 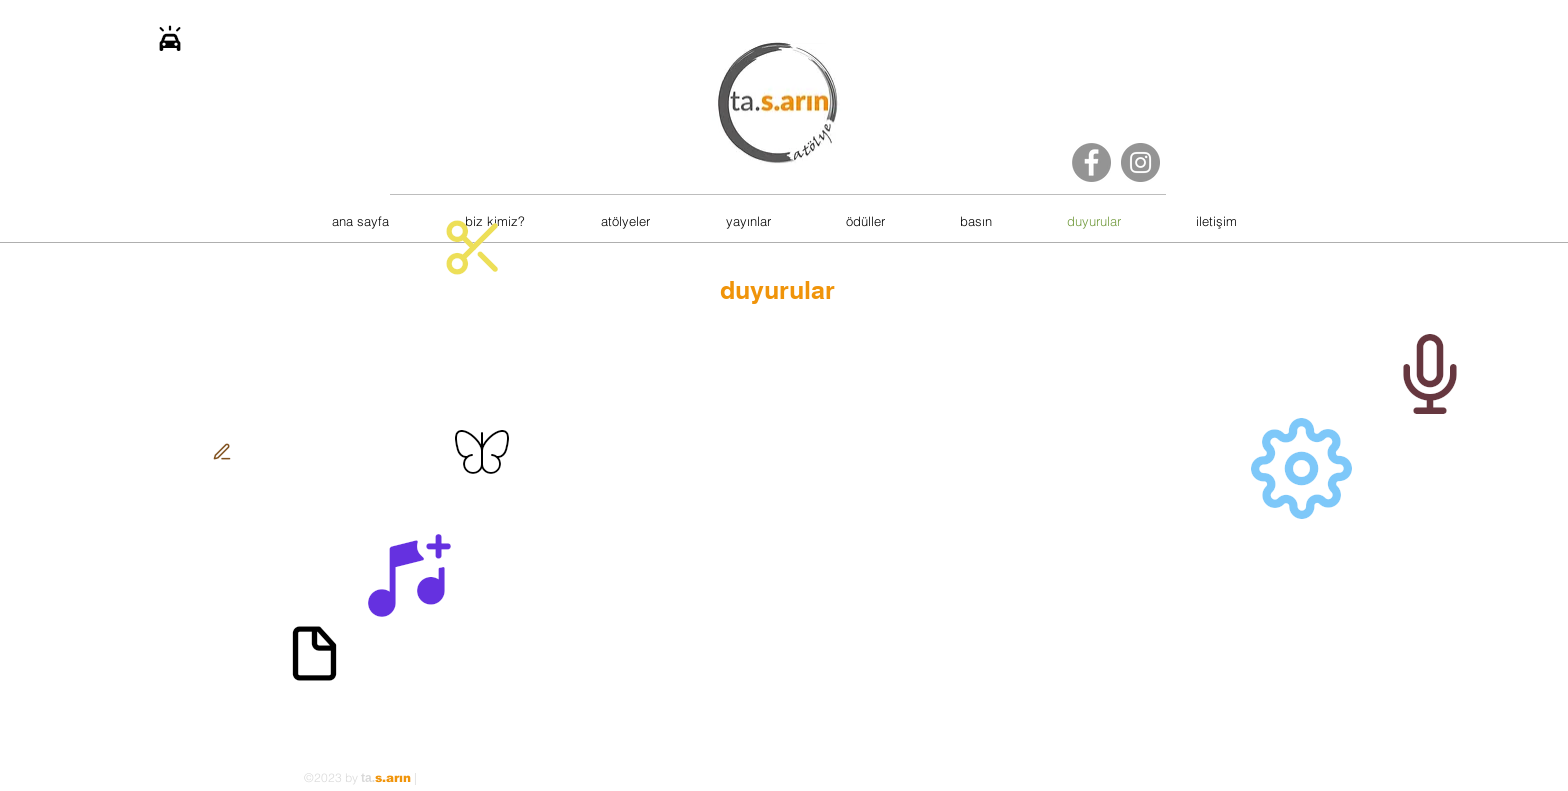 What do you see at coordinates (170, 39) in the screenshot?
I see `indicates vehicle is currently active or running` at bounding box center [170, 39].